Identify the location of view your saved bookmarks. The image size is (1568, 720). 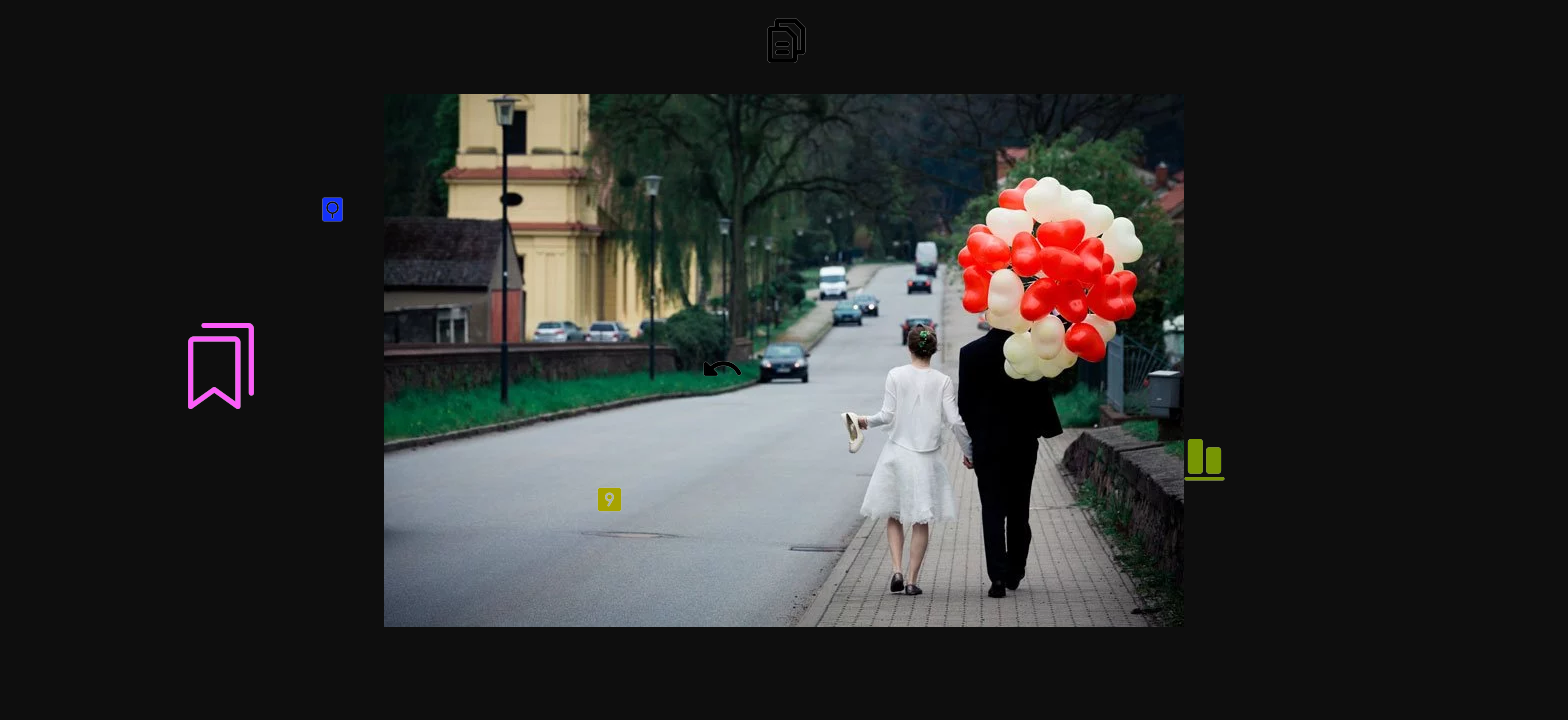
(221, 366).